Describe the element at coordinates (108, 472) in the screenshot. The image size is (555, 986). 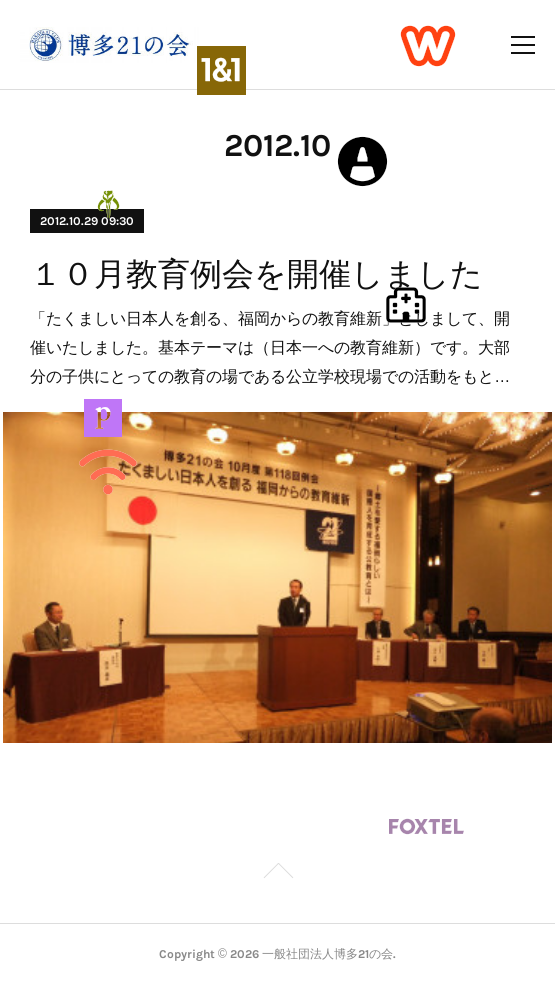
I see `wifi connection status indicator` at that location.